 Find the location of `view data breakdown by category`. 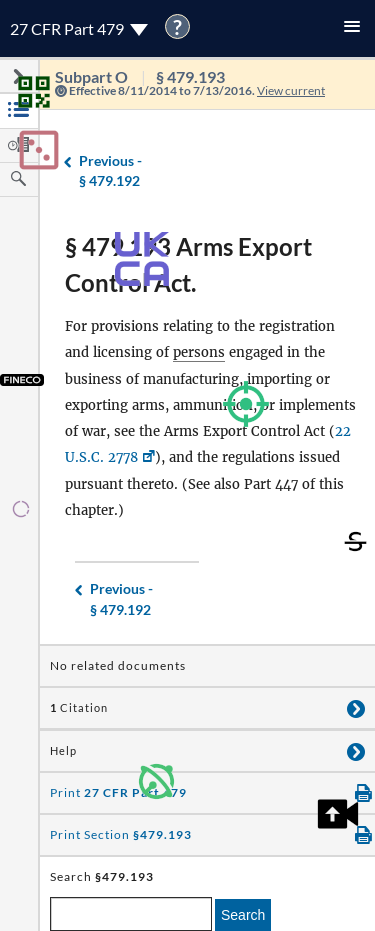

view data breakdown by category is located at coordinates (21, 509).